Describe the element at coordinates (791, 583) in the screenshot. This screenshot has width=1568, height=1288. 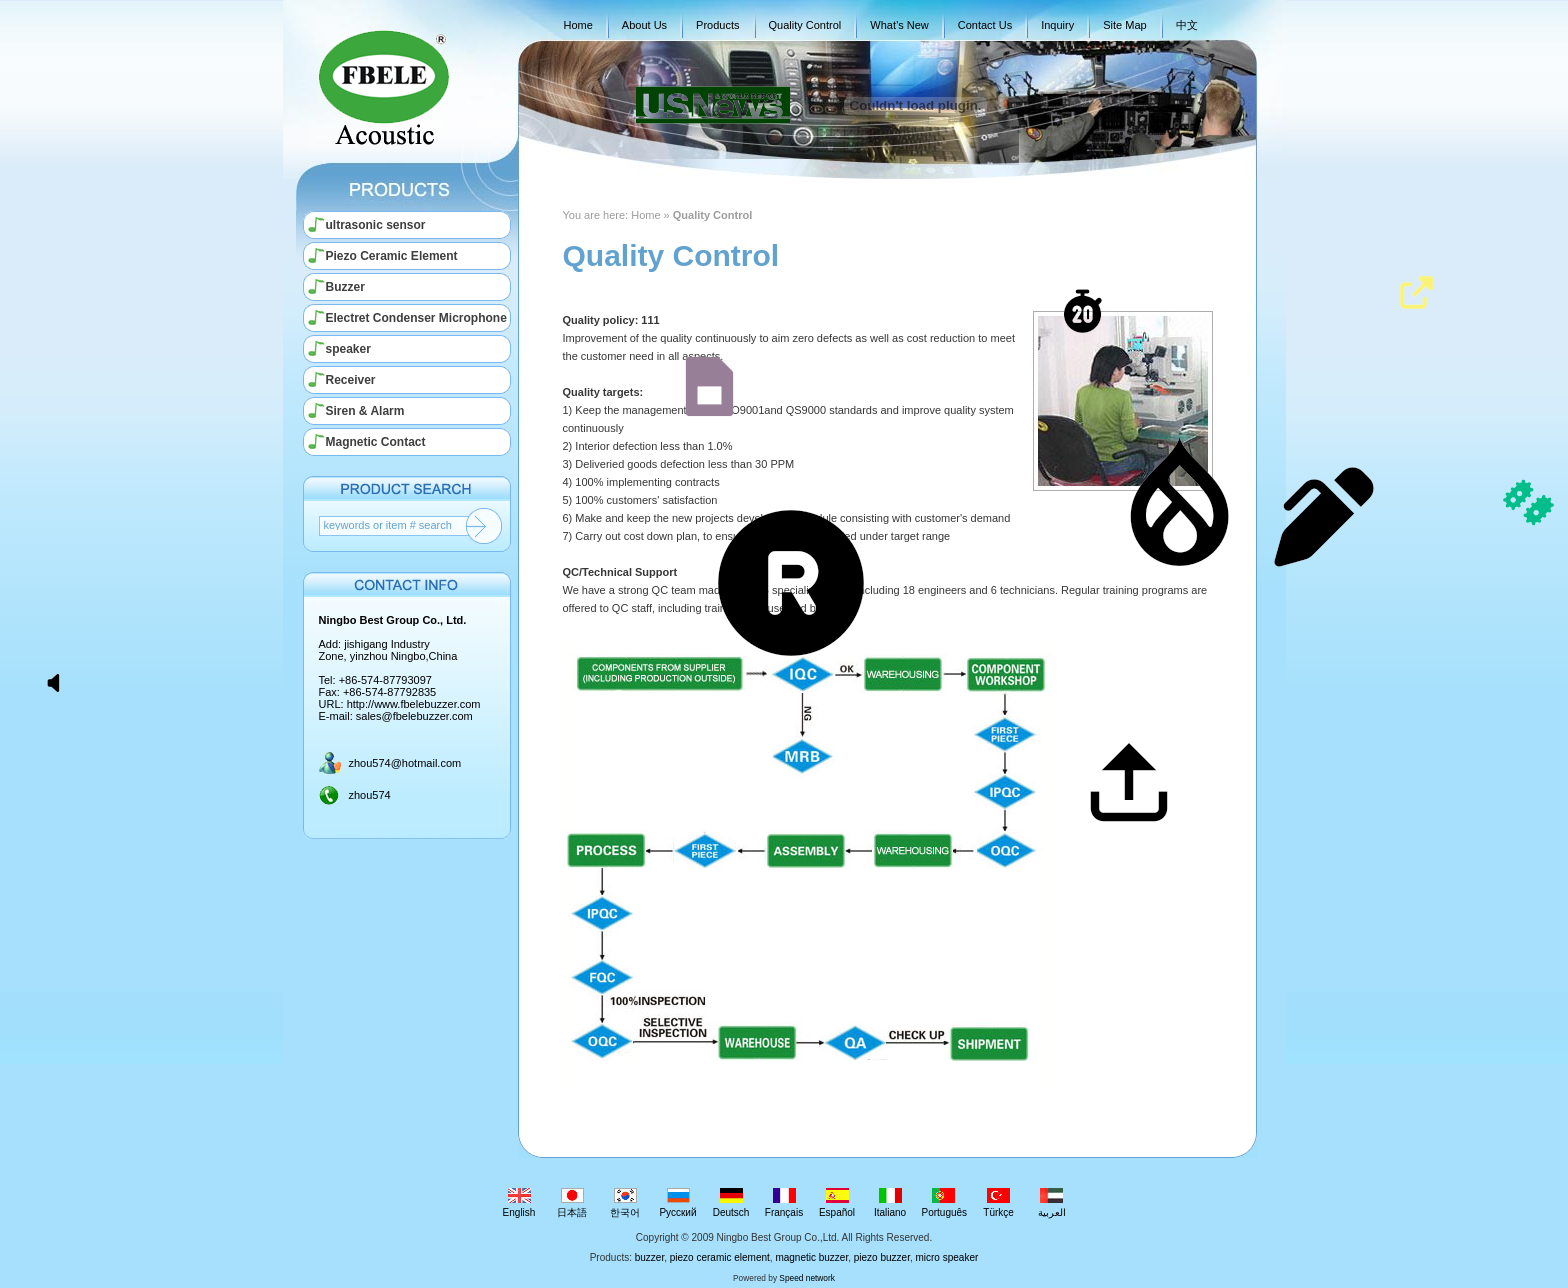
I see `indicates registered trademark status` at that location.